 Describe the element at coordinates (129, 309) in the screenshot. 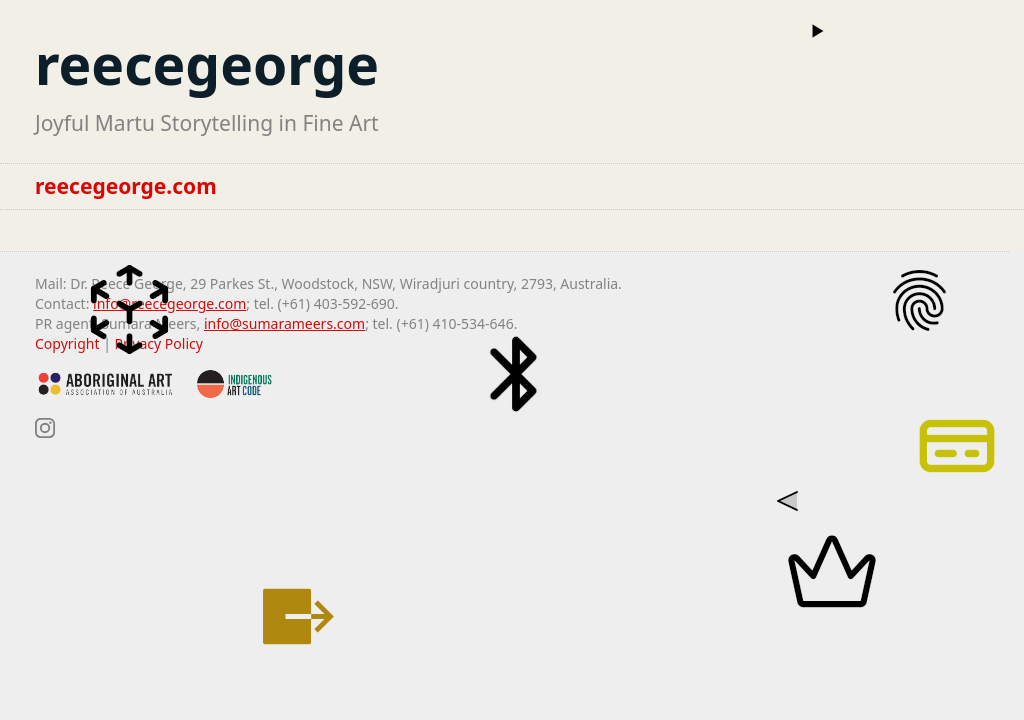

I see `access apple AR features or settings` at that location.